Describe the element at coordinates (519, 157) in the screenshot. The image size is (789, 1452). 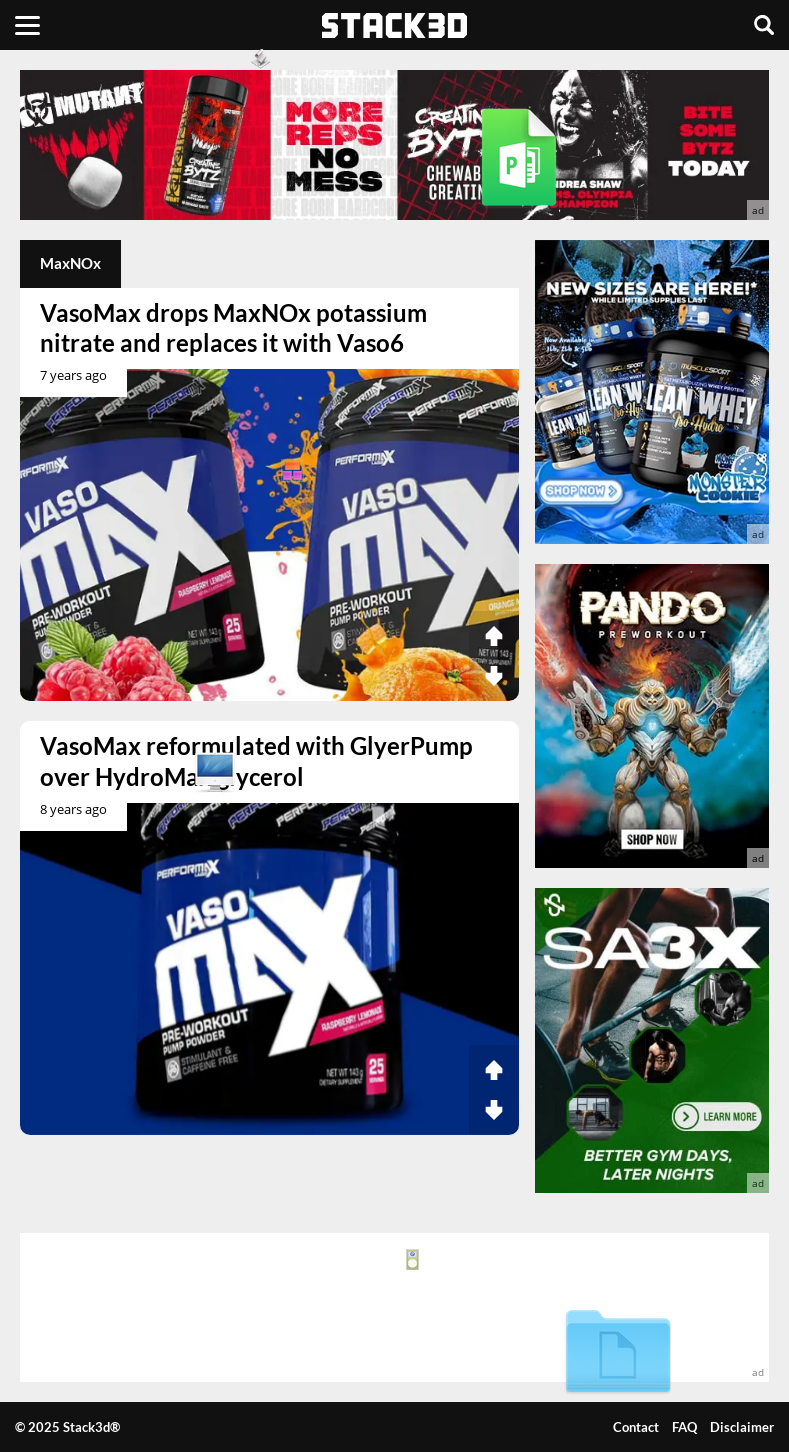
I see `a microsoft publisher document file` at that location.